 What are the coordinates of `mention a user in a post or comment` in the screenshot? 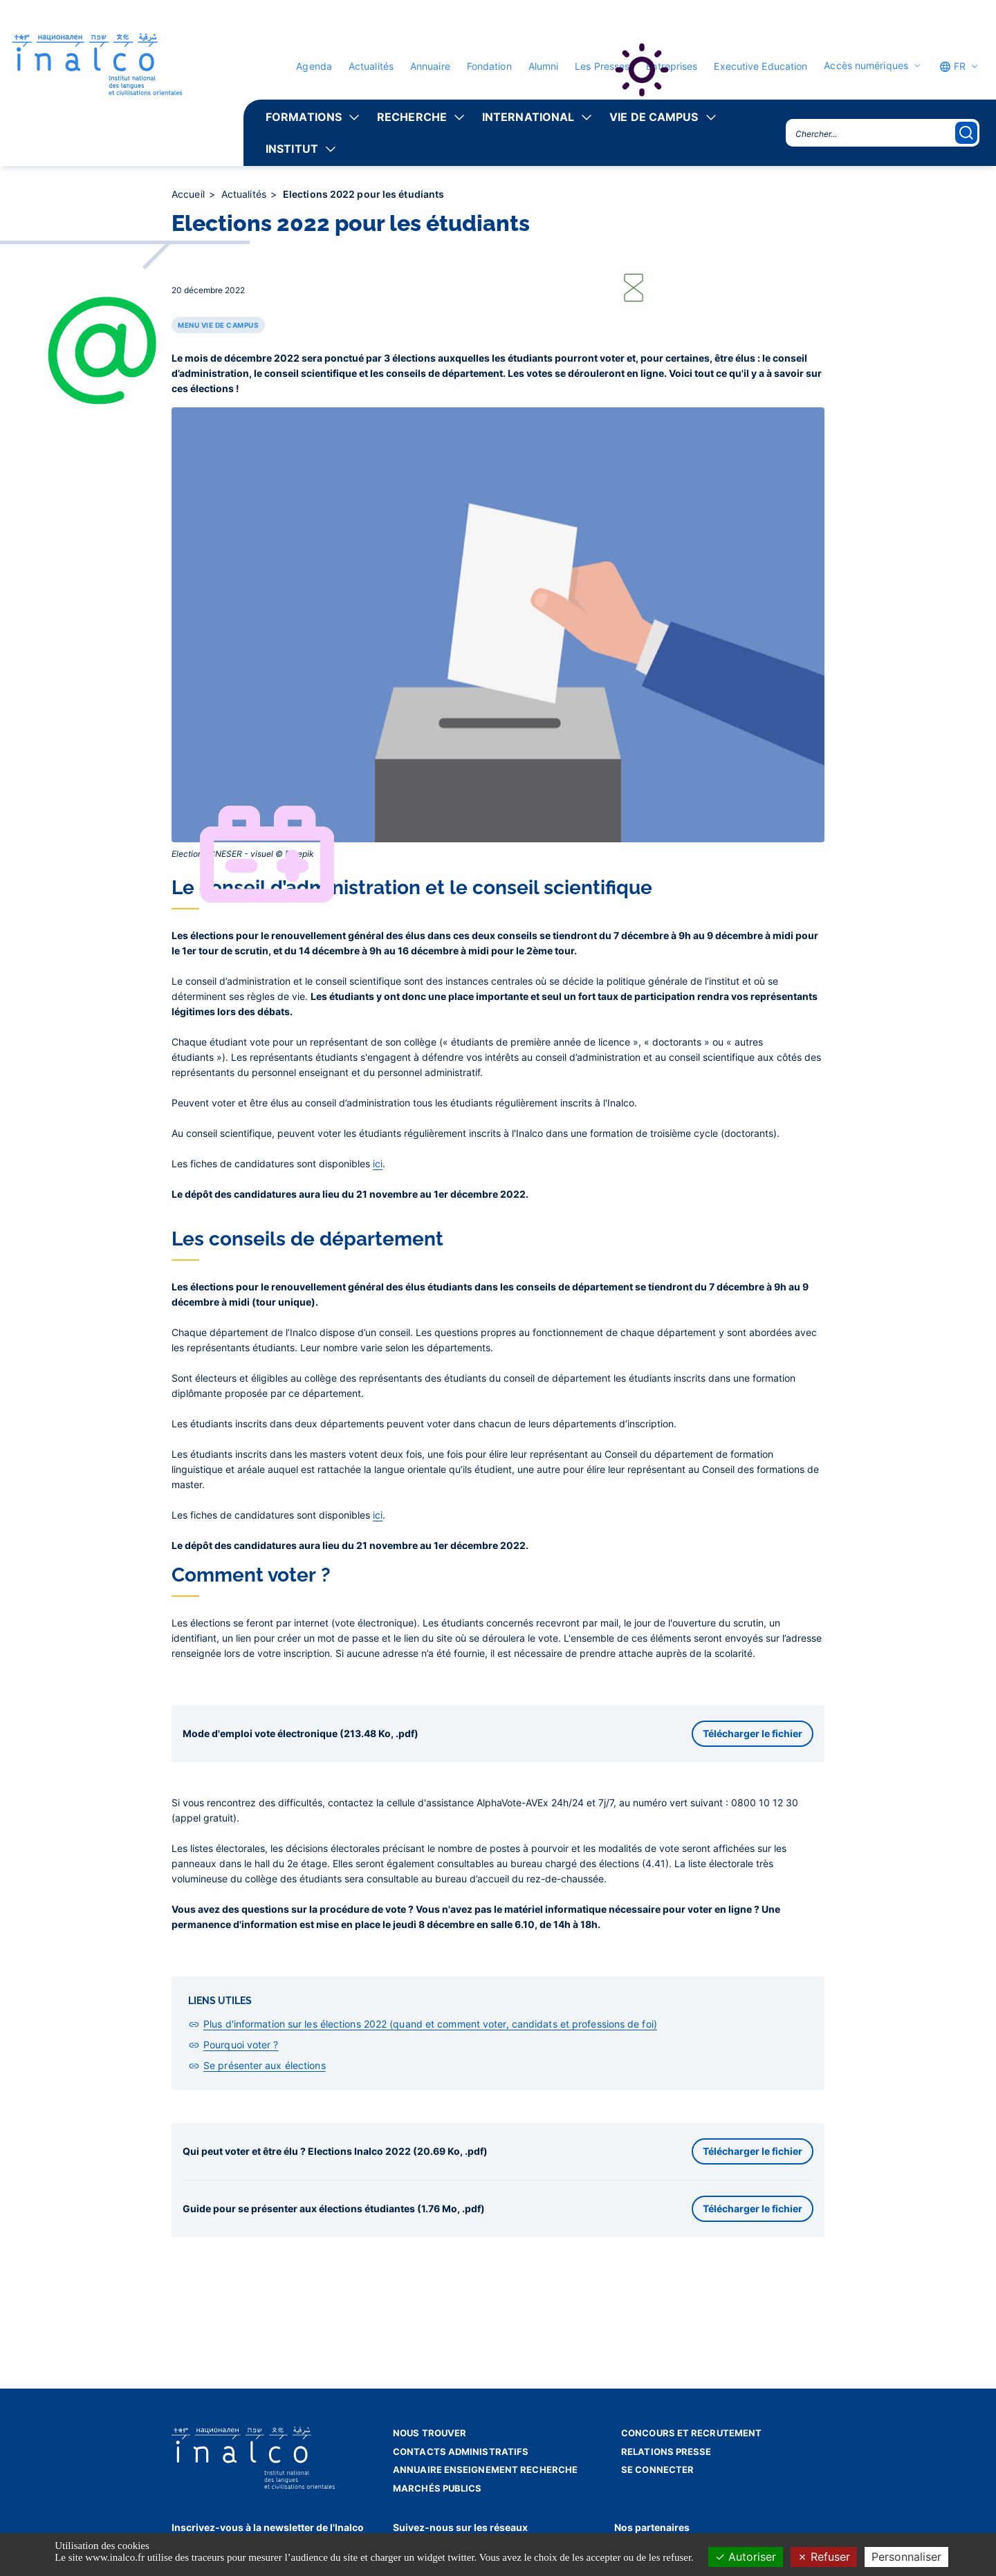 It's located at (102, 351).